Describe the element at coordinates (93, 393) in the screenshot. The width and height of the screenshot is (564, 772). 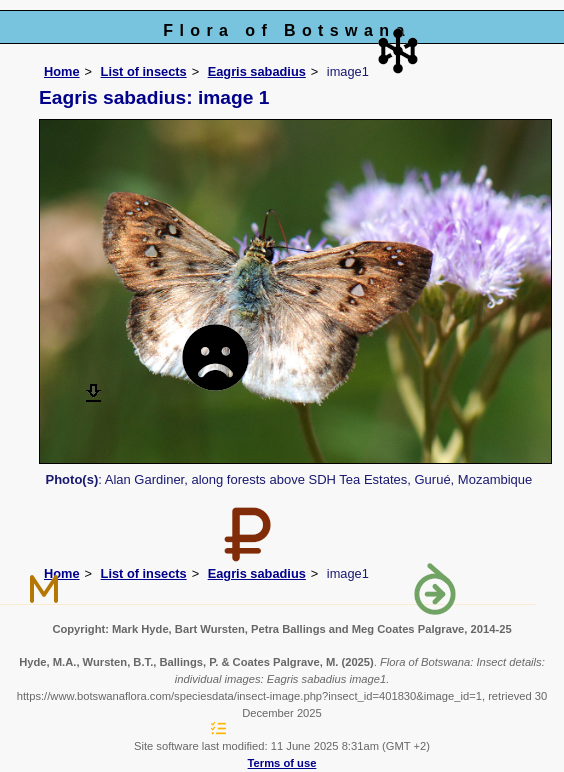
I see `download a file or document` at that location.